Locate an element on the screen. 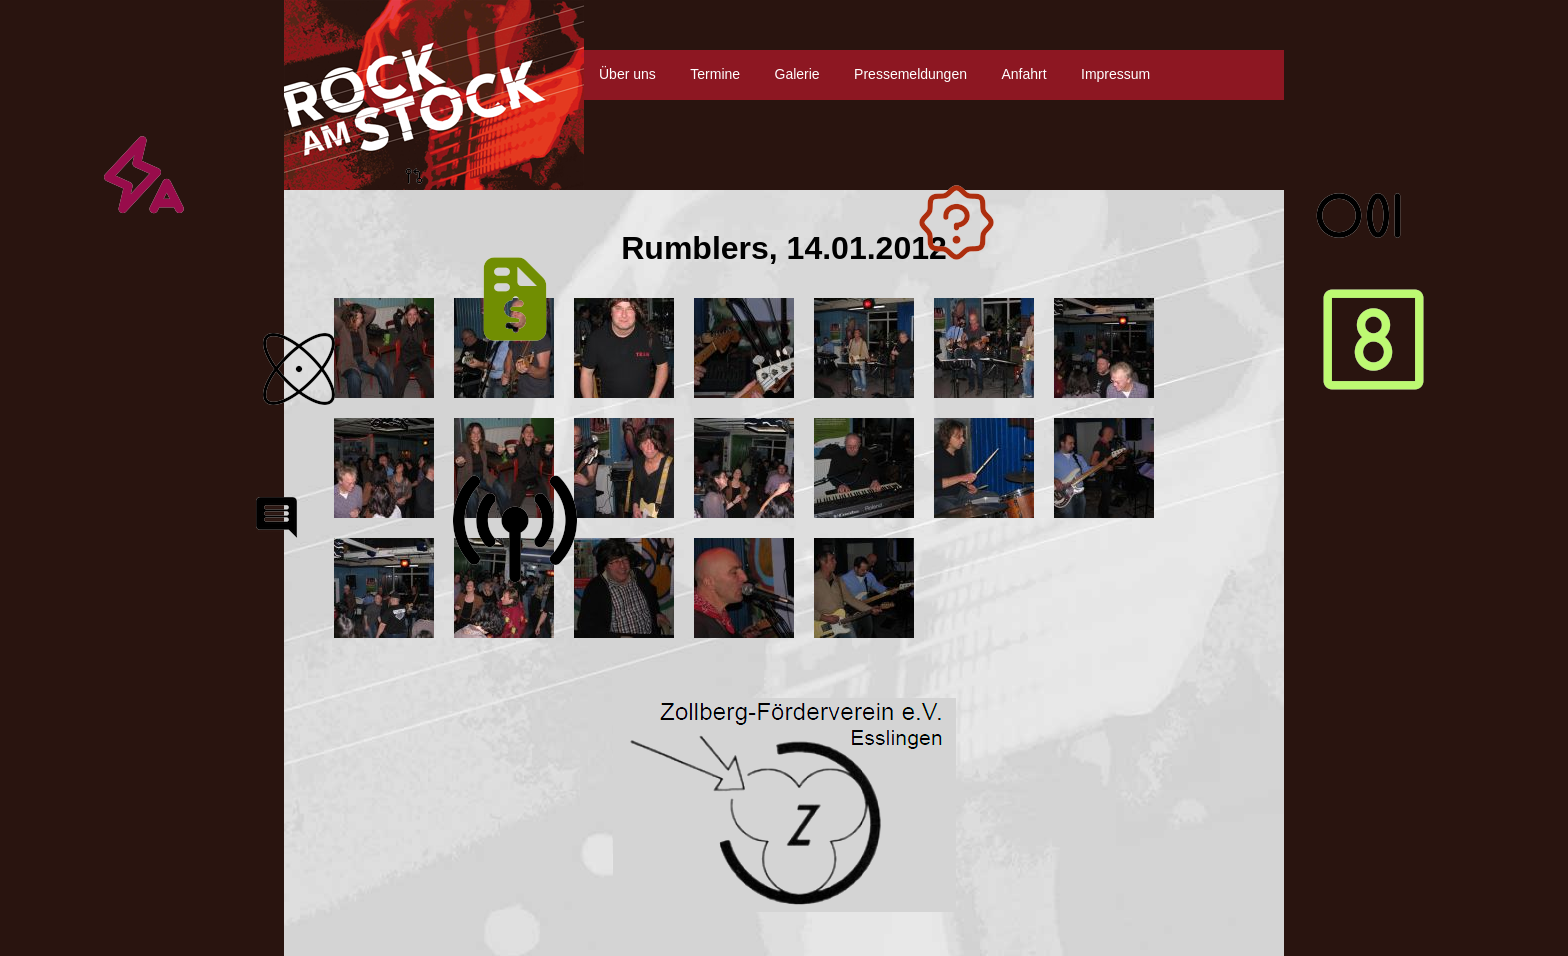 The image size is (1568, 956). access help or FAQ section is located at coordinates (956, 222).